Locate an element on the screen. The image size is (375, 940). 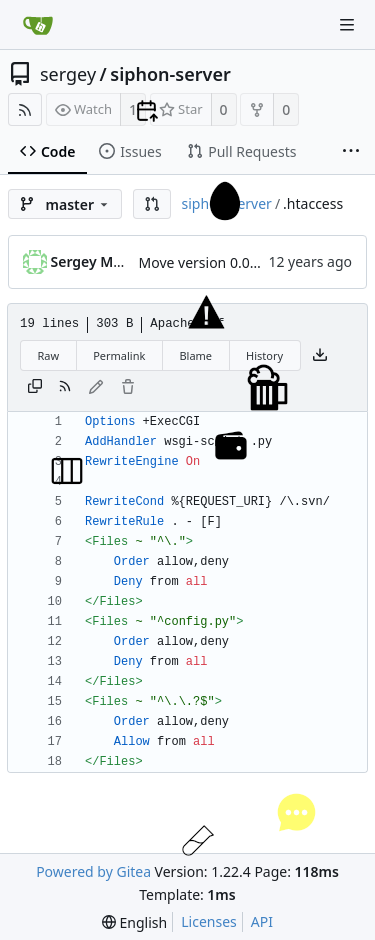
access experimental or beta features is located at coordinates (197, 840).